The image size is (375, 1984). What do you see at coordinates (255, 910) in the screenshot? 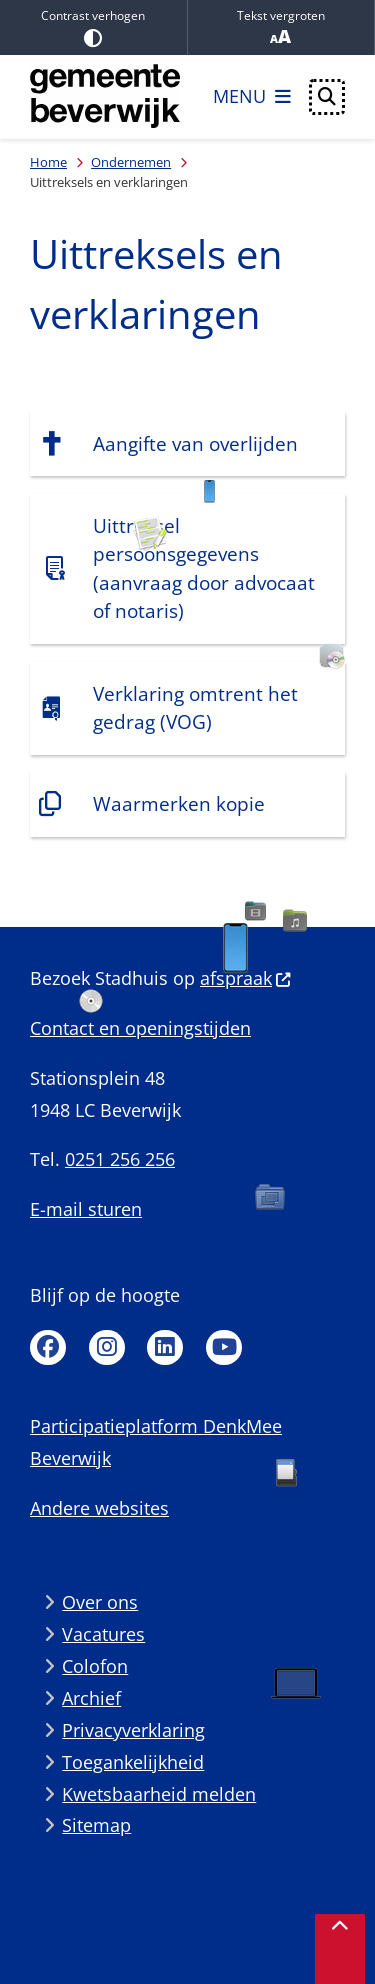
I see `open videos folder` at bounding box center [255, 910].